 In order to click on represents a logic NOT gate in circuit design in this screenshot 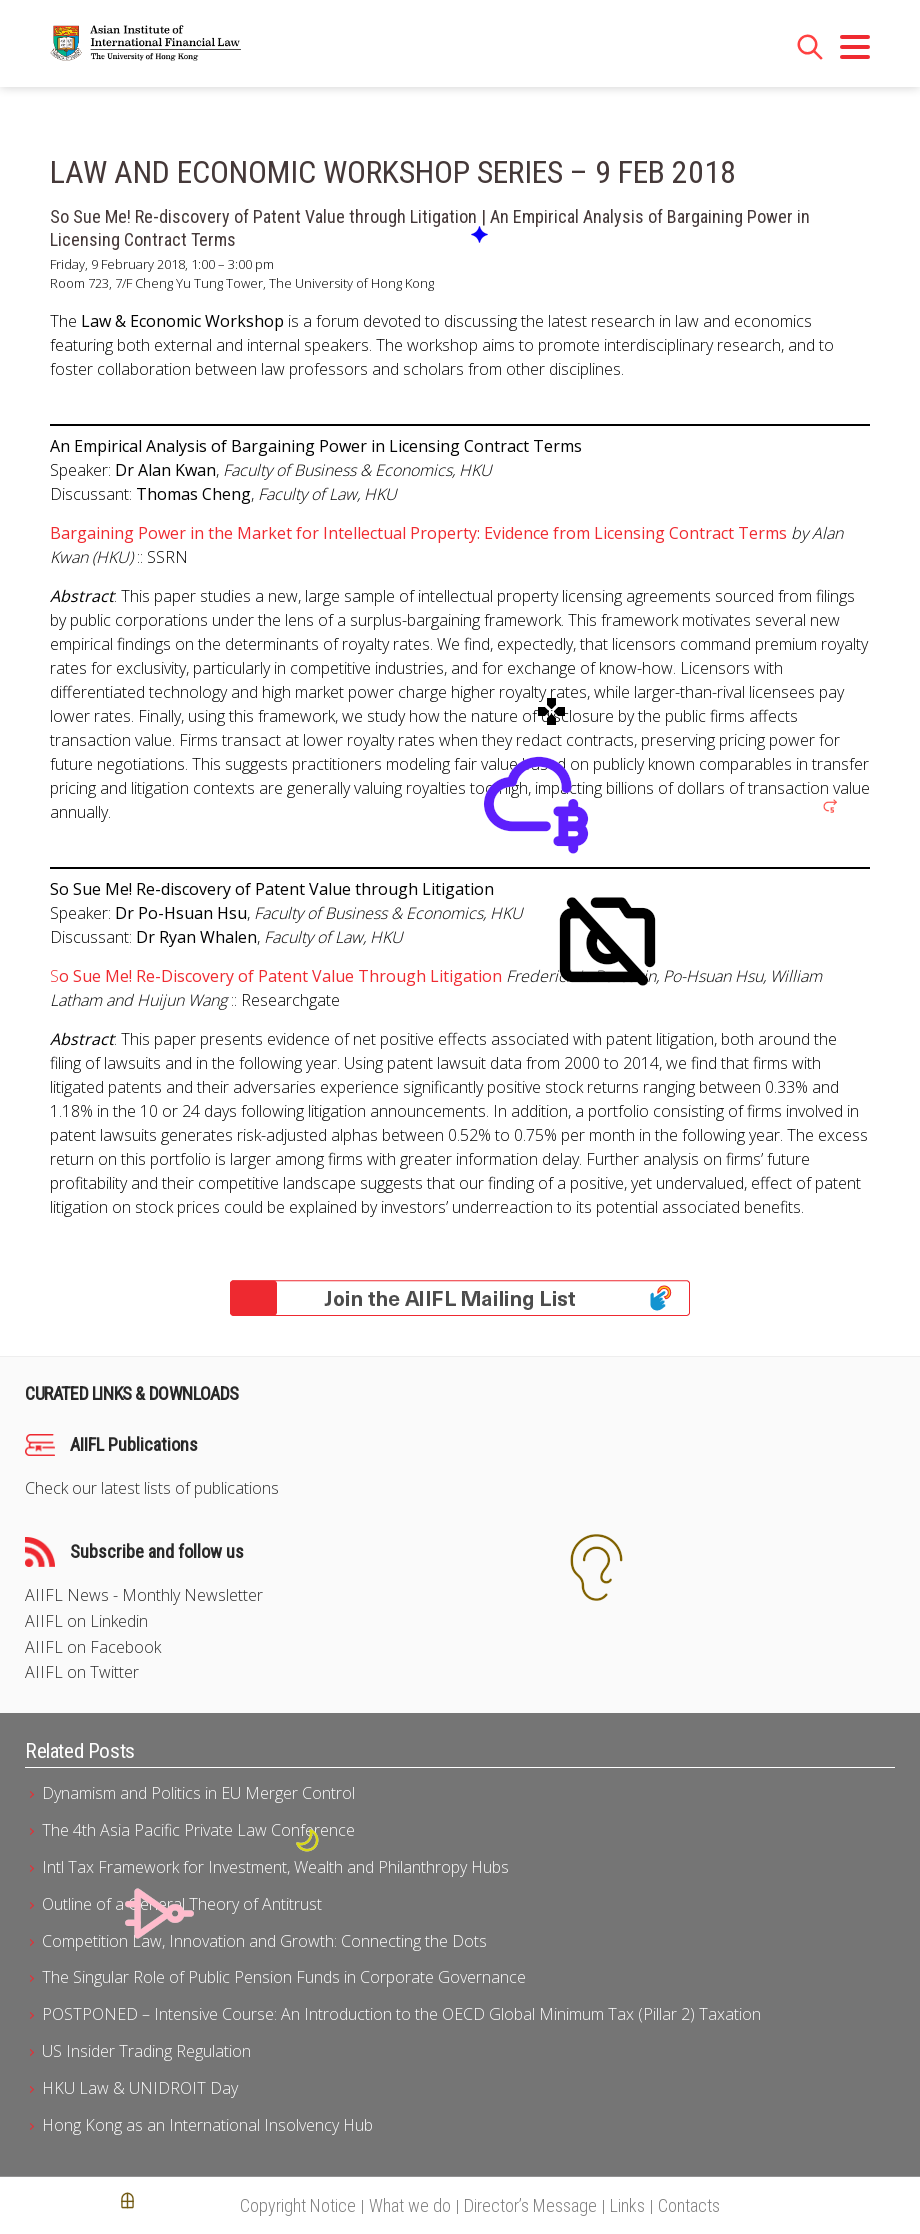, I will do `click(159, 1913)`.